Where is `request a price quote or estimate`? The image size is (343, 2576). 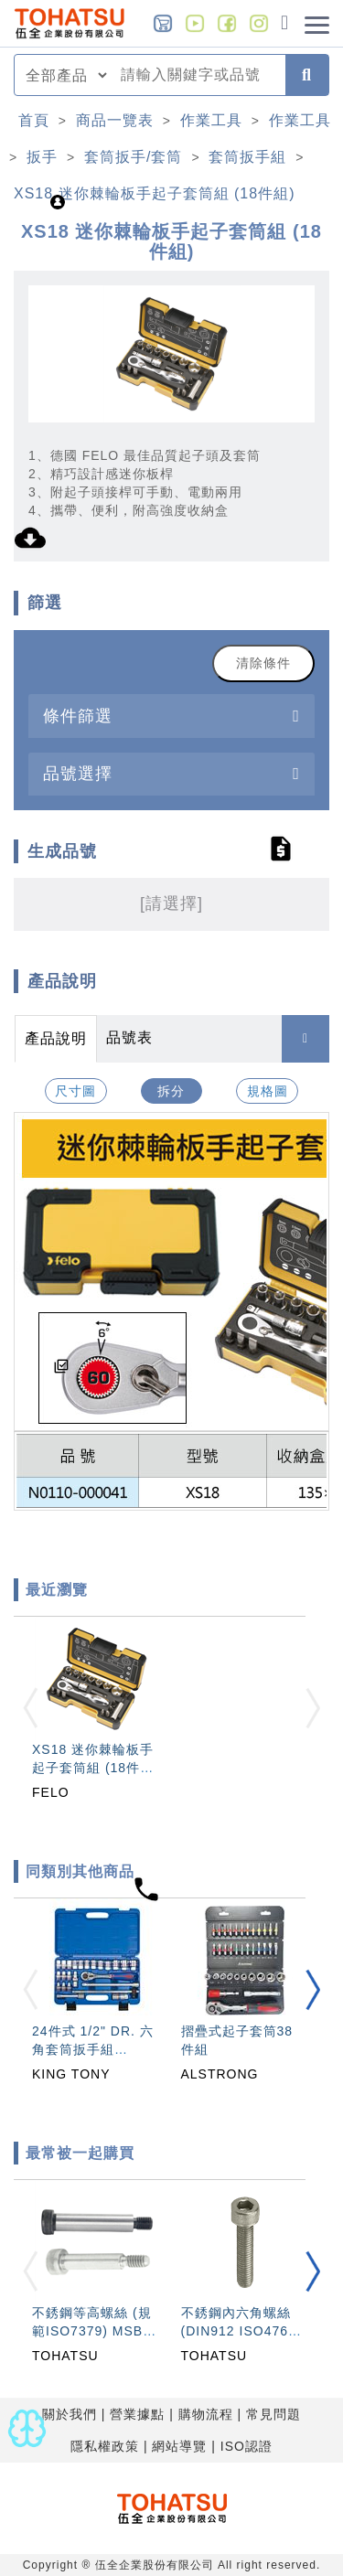 request a price quote or estimate is located at coordinates (281, 849).